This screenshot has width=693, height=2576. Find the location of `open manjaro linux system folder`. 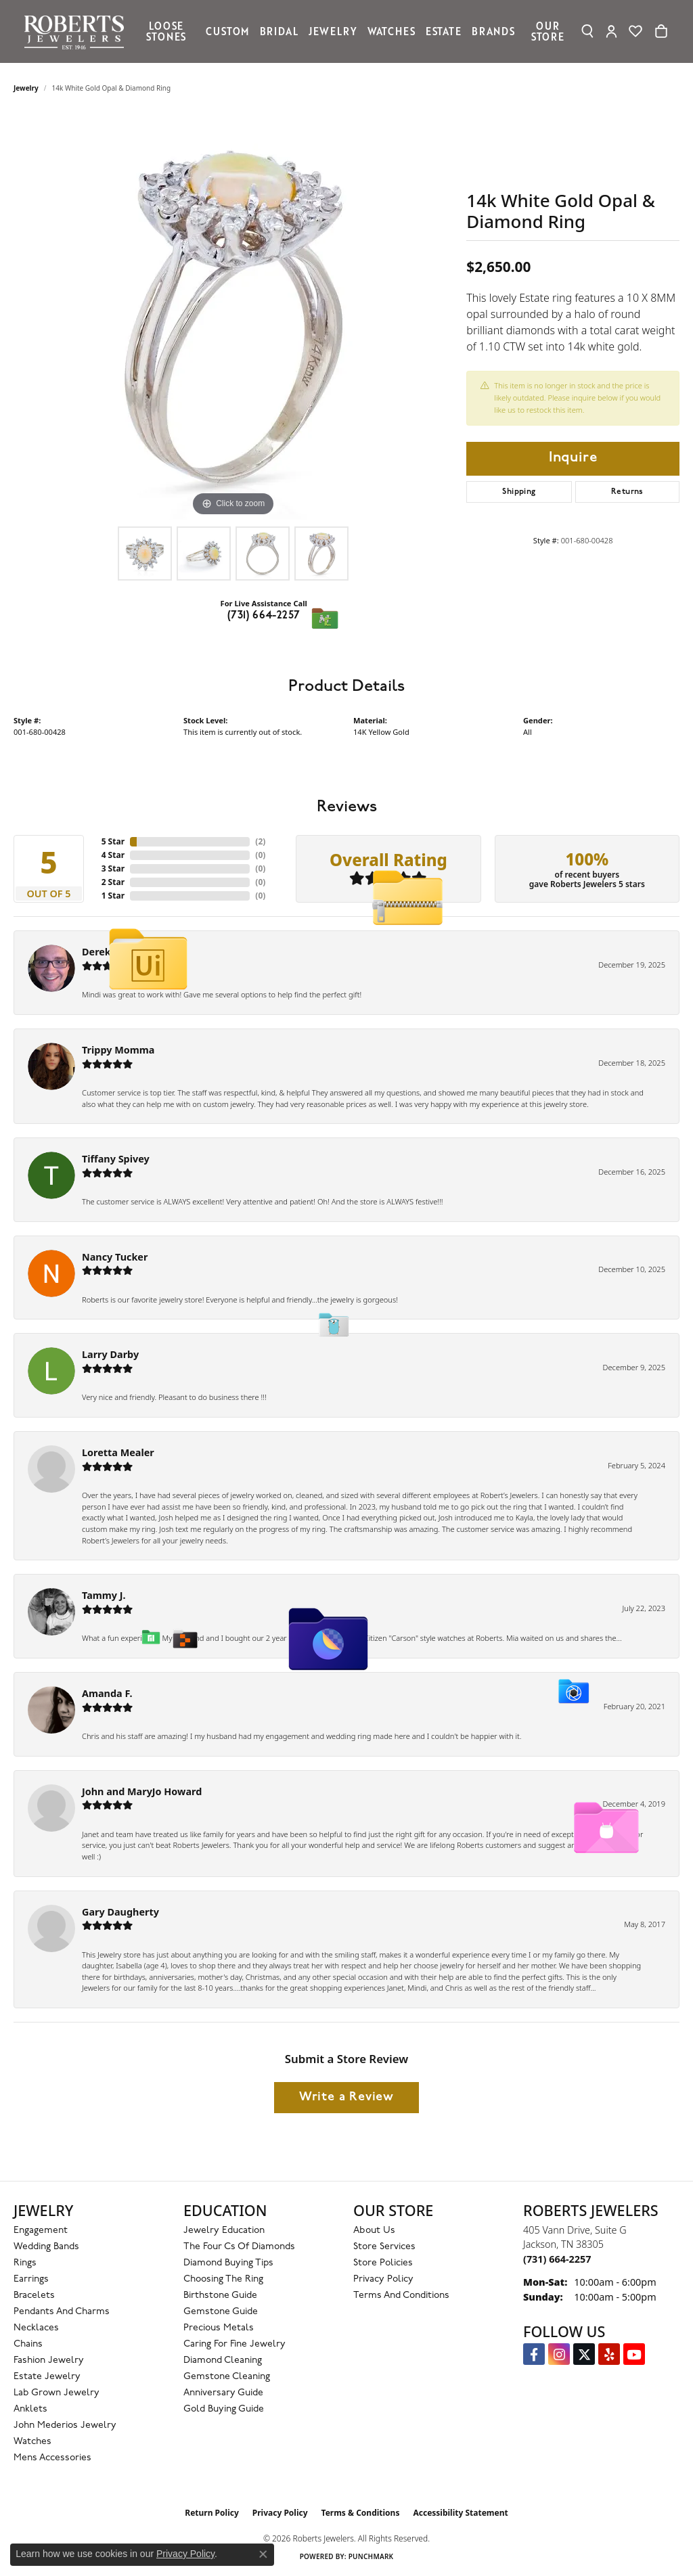

open manjaro linux system folder is located at coordinates (151, 1637).